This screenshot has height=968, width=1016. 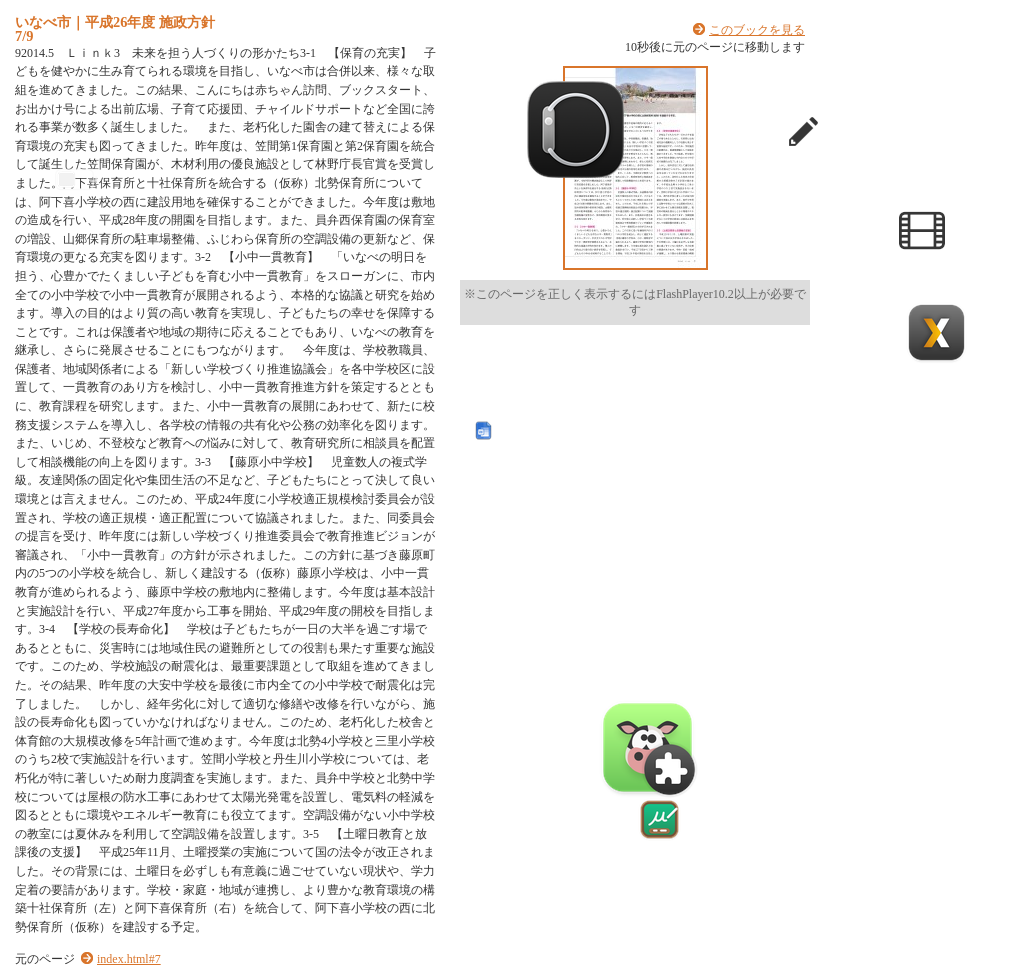 I want to click on open plex media server, so click(x=936, y=332).